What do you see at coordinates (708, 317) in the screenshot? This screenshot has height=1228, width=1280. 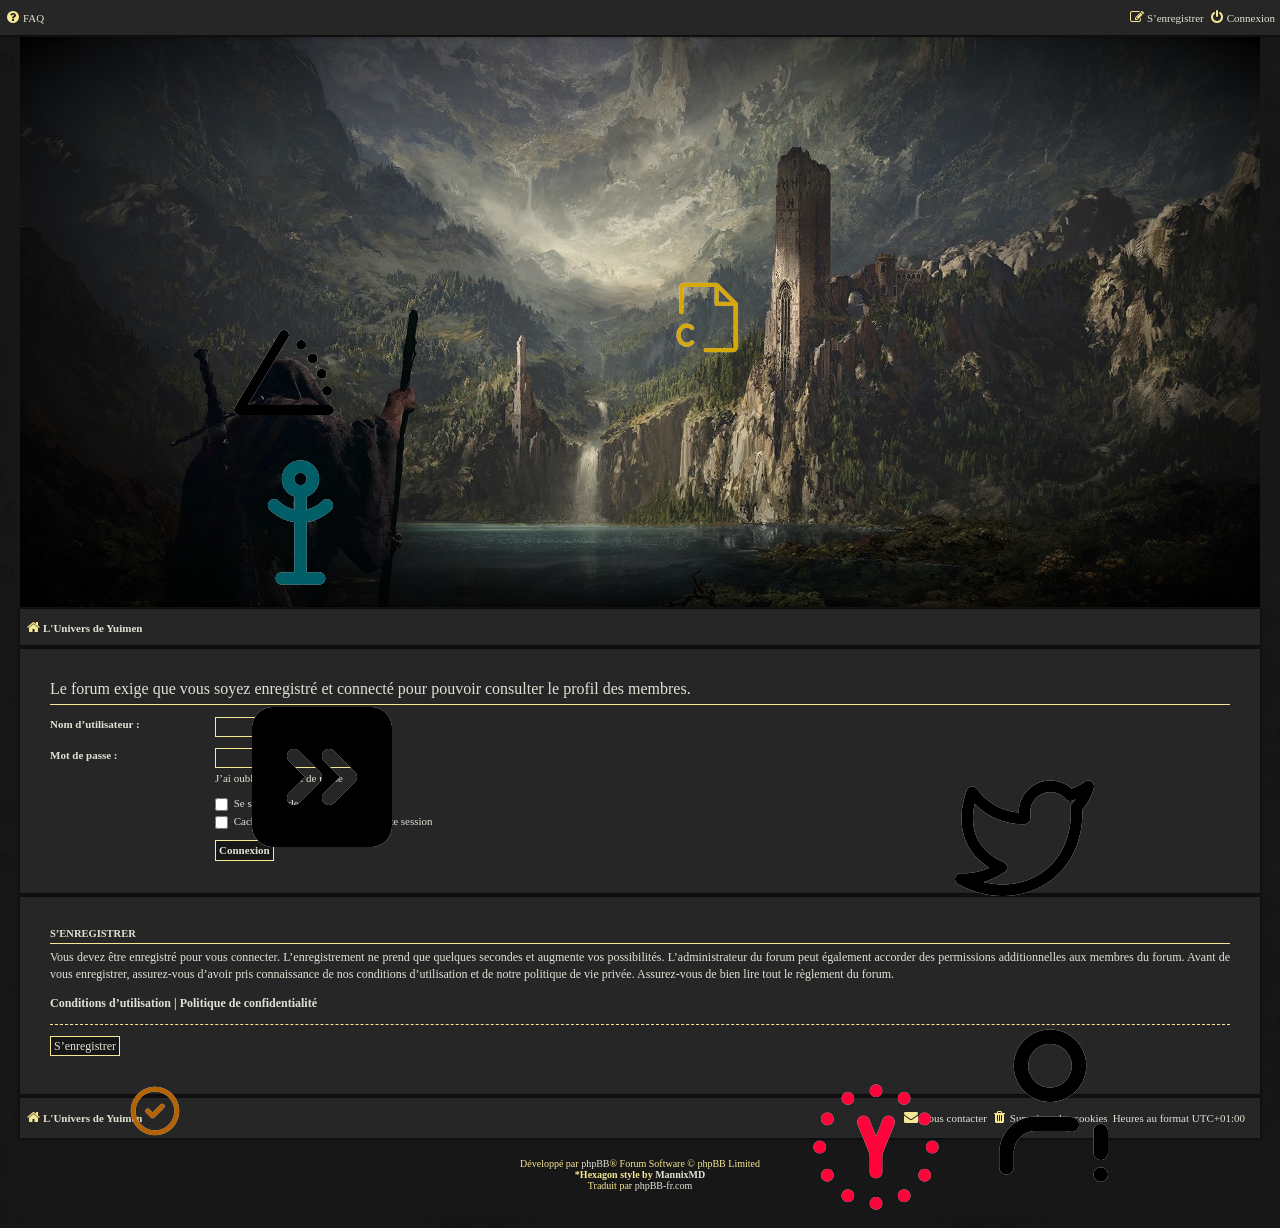 I see `open a C programming language file` at bounding box center [708, 317].